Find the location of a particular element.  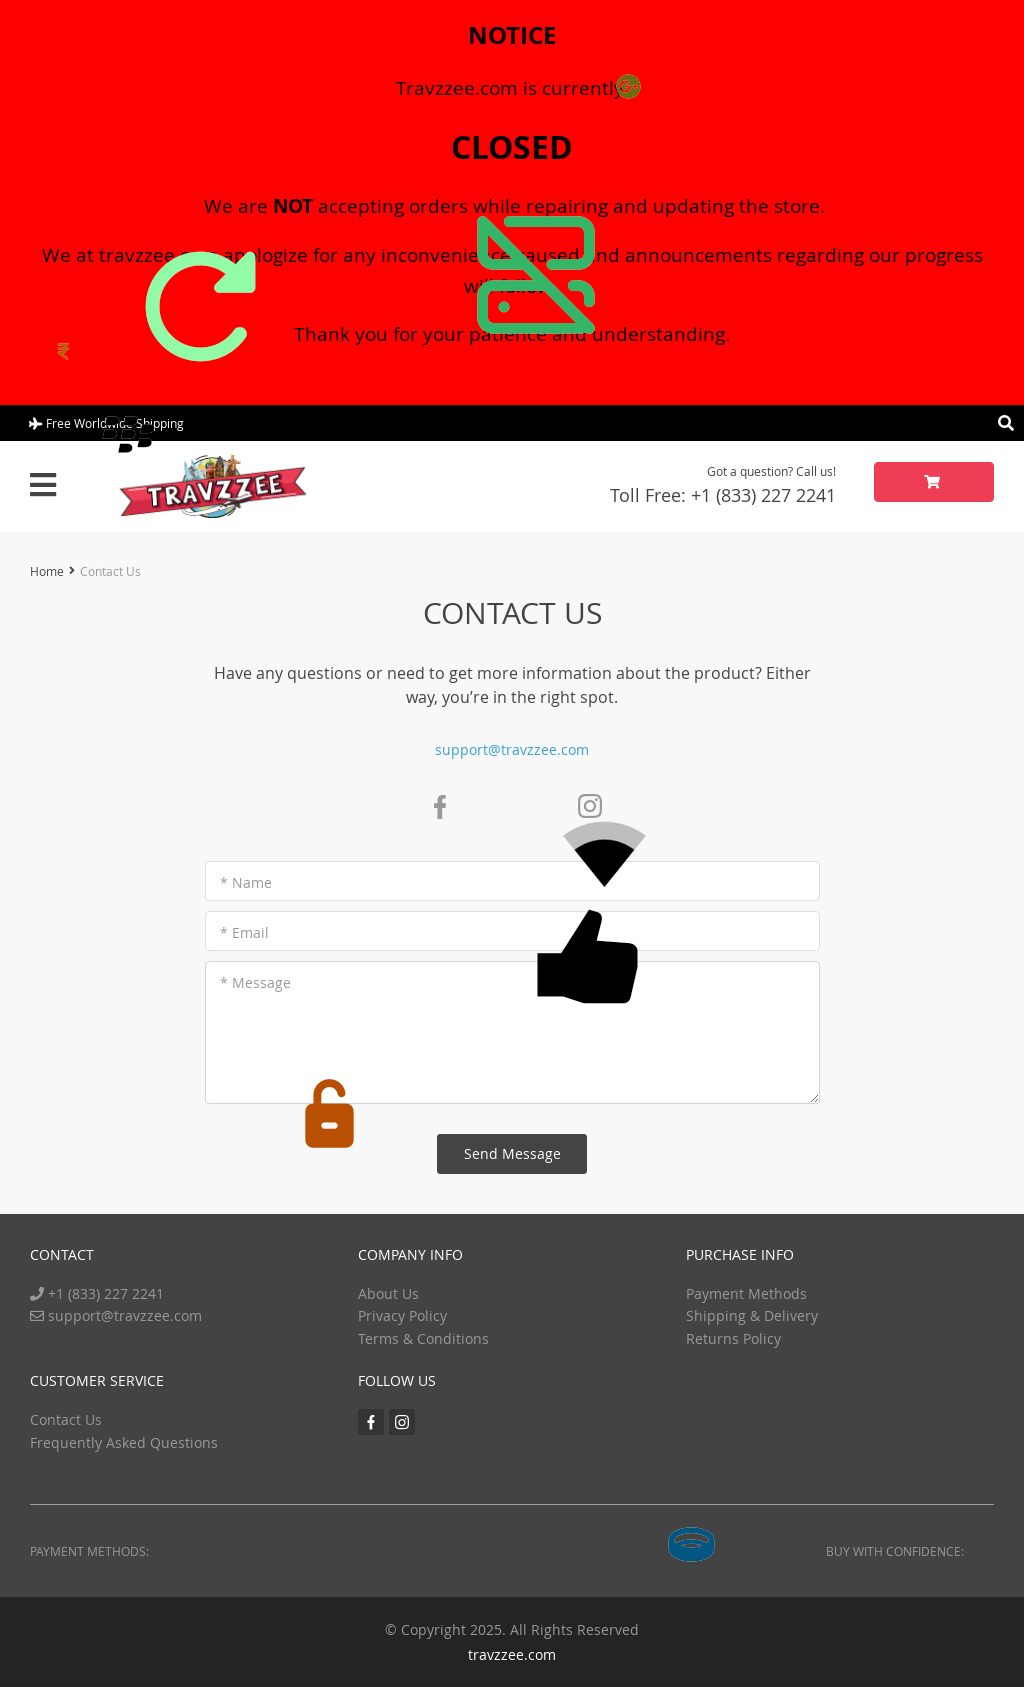

indicates moderate wifi signal strength is located at coordinates (604, 853).